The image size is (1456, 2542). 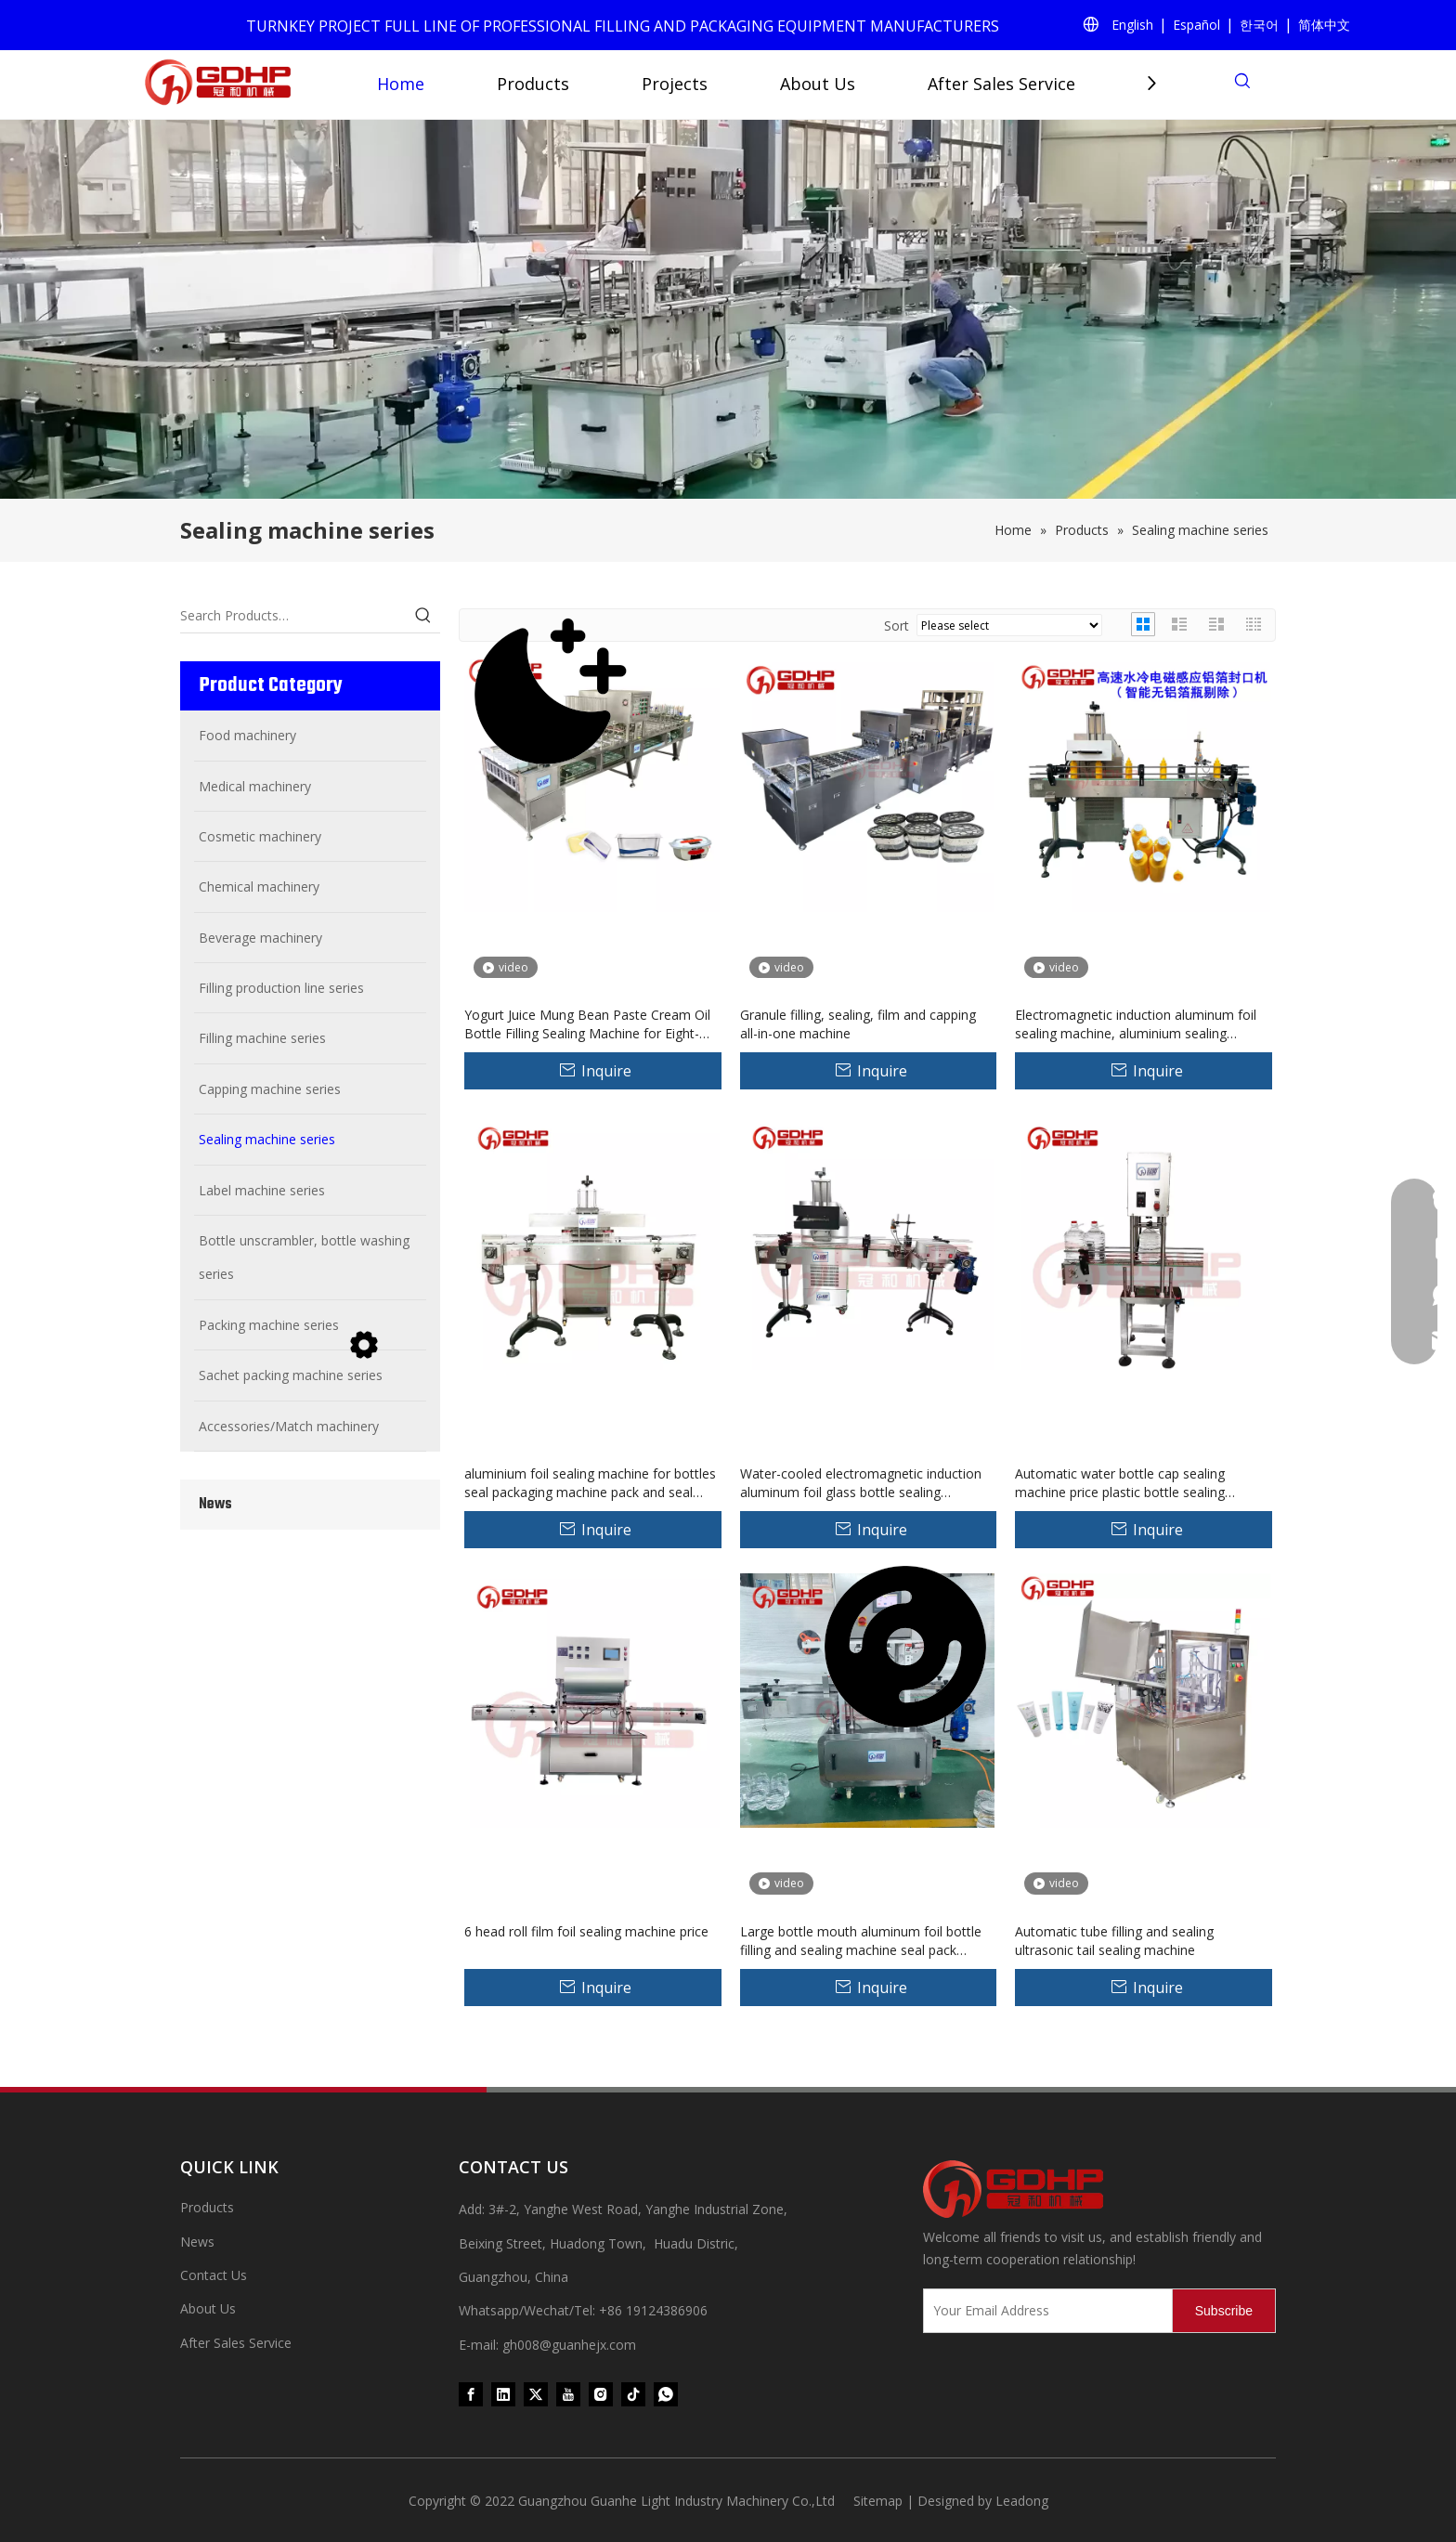 What do you see at coordinates (905, 1647) in the screenshot?
I see `play music or audio content` at bounding box center [905, 1647].